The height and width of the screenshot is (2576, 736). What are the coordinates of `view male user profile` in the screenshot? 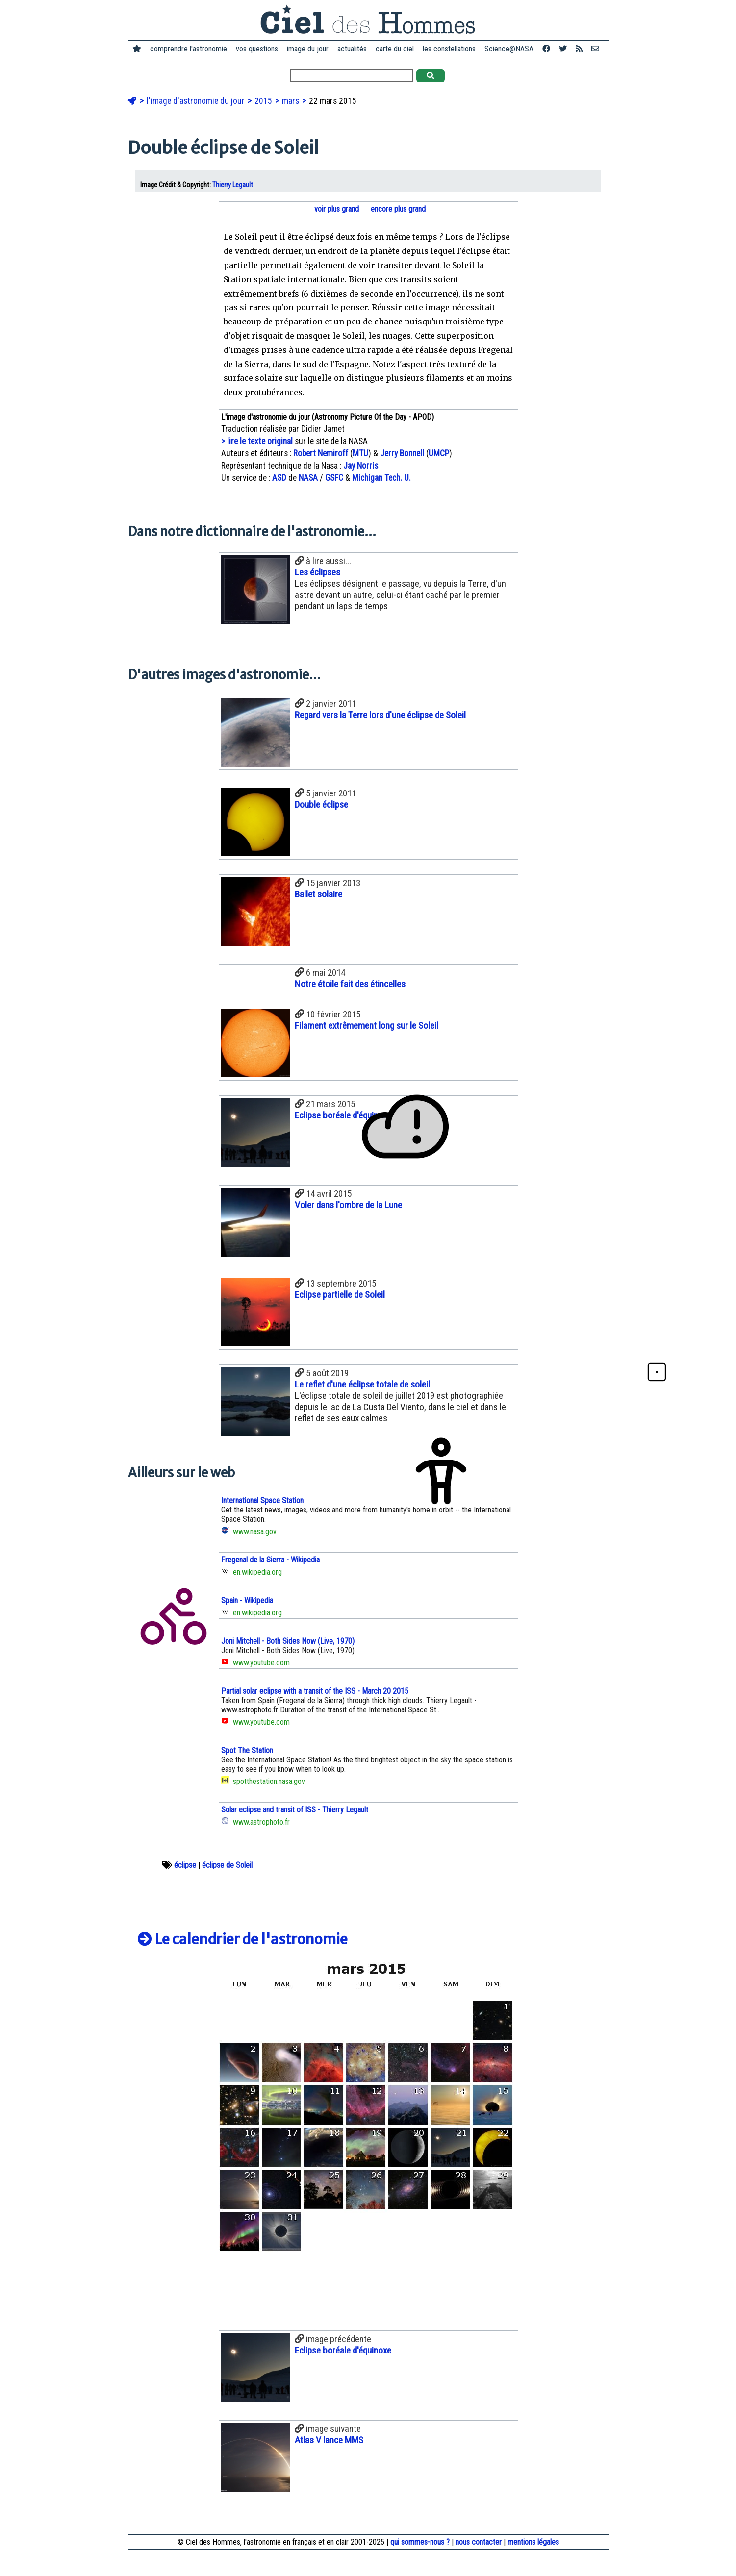 It's located at (441, 1472).